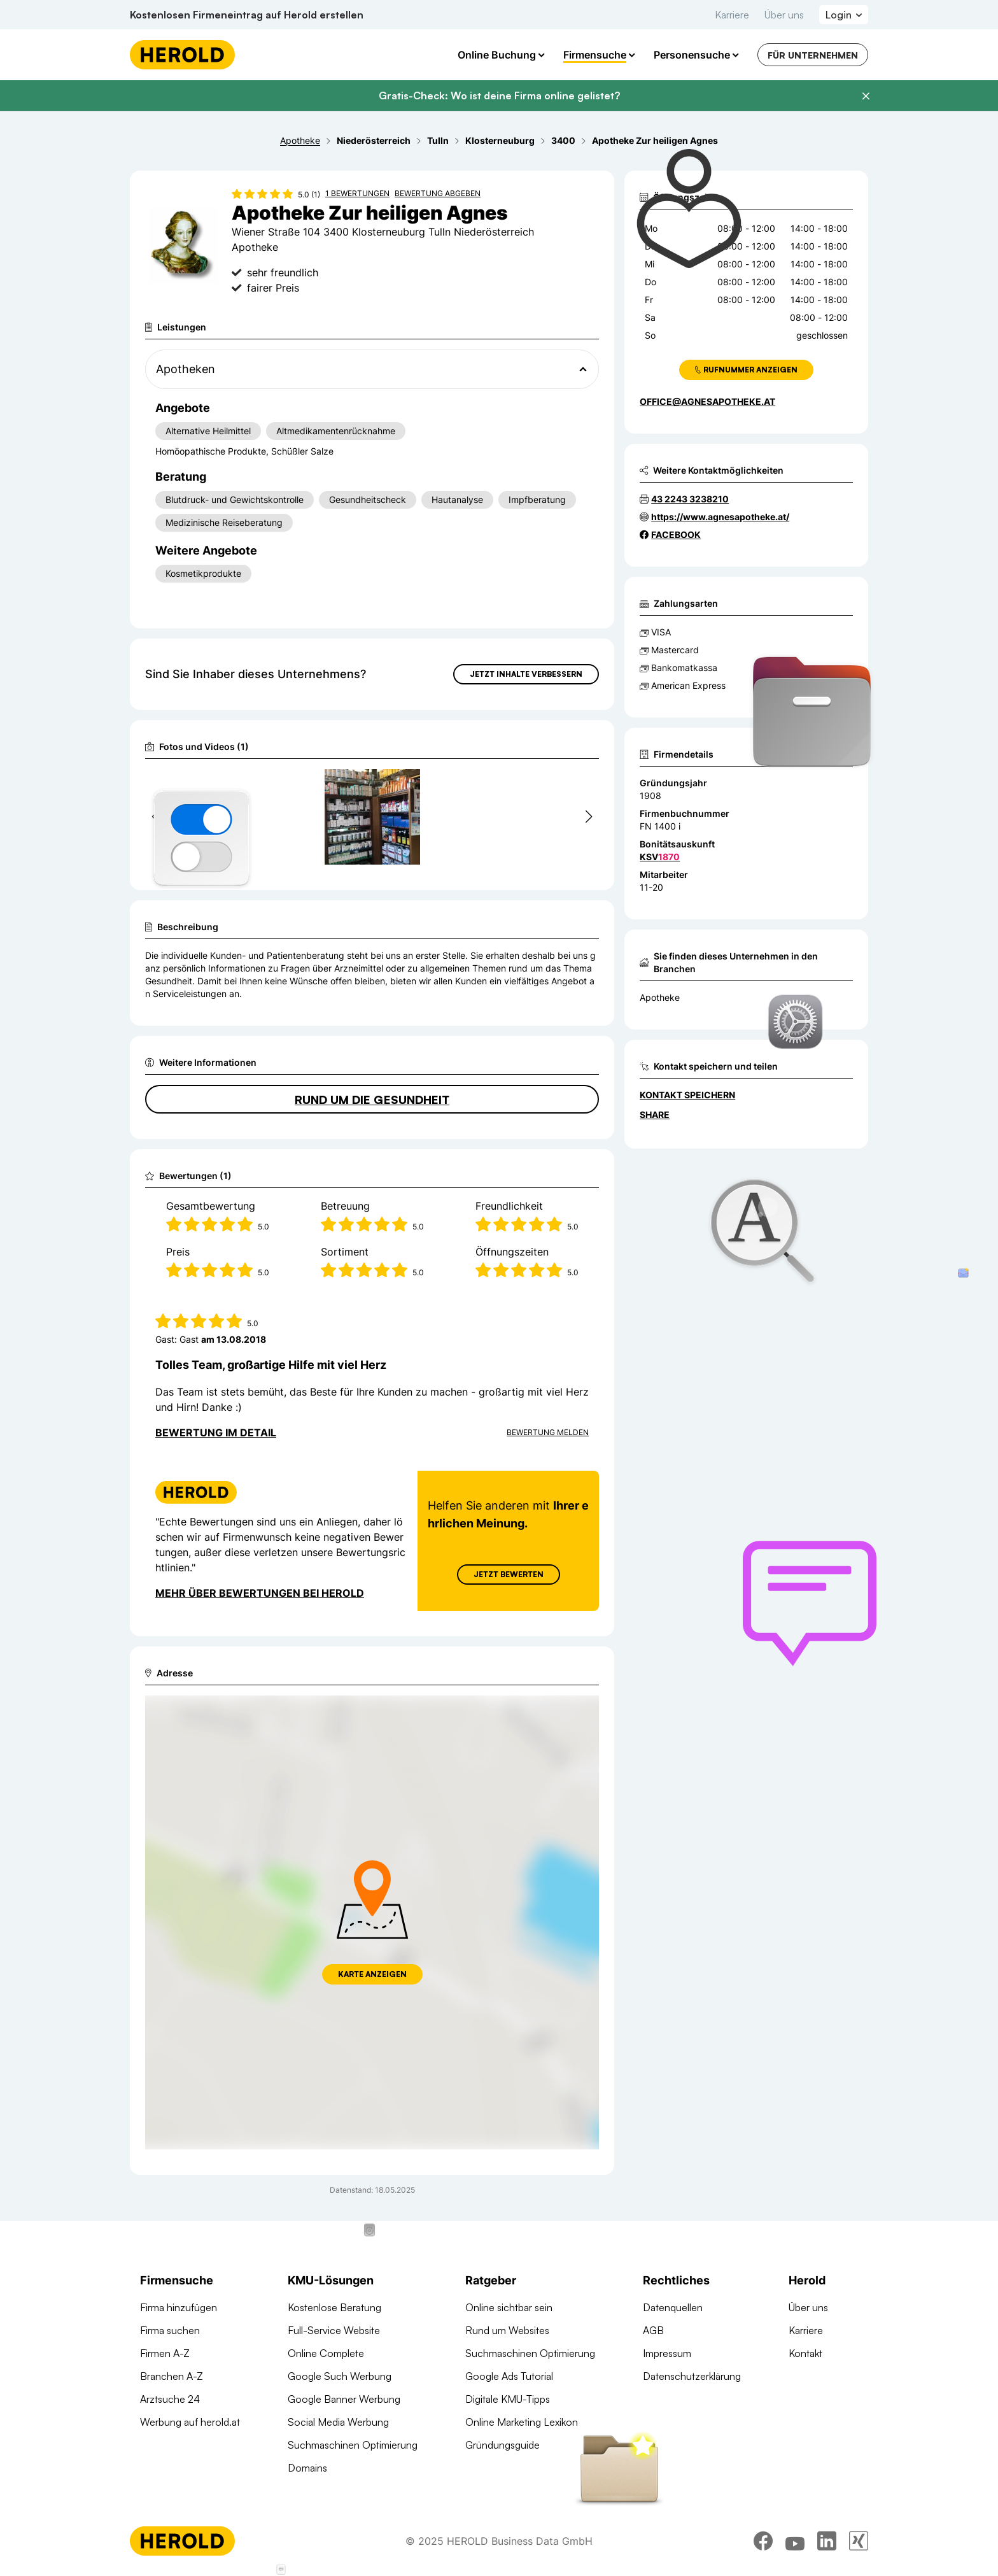 Image resolution: width=998 pixels, height=2576 pixels. Describe the element at coordinates (795, 1021) in the screenshot. I see `open system settings` at that location.